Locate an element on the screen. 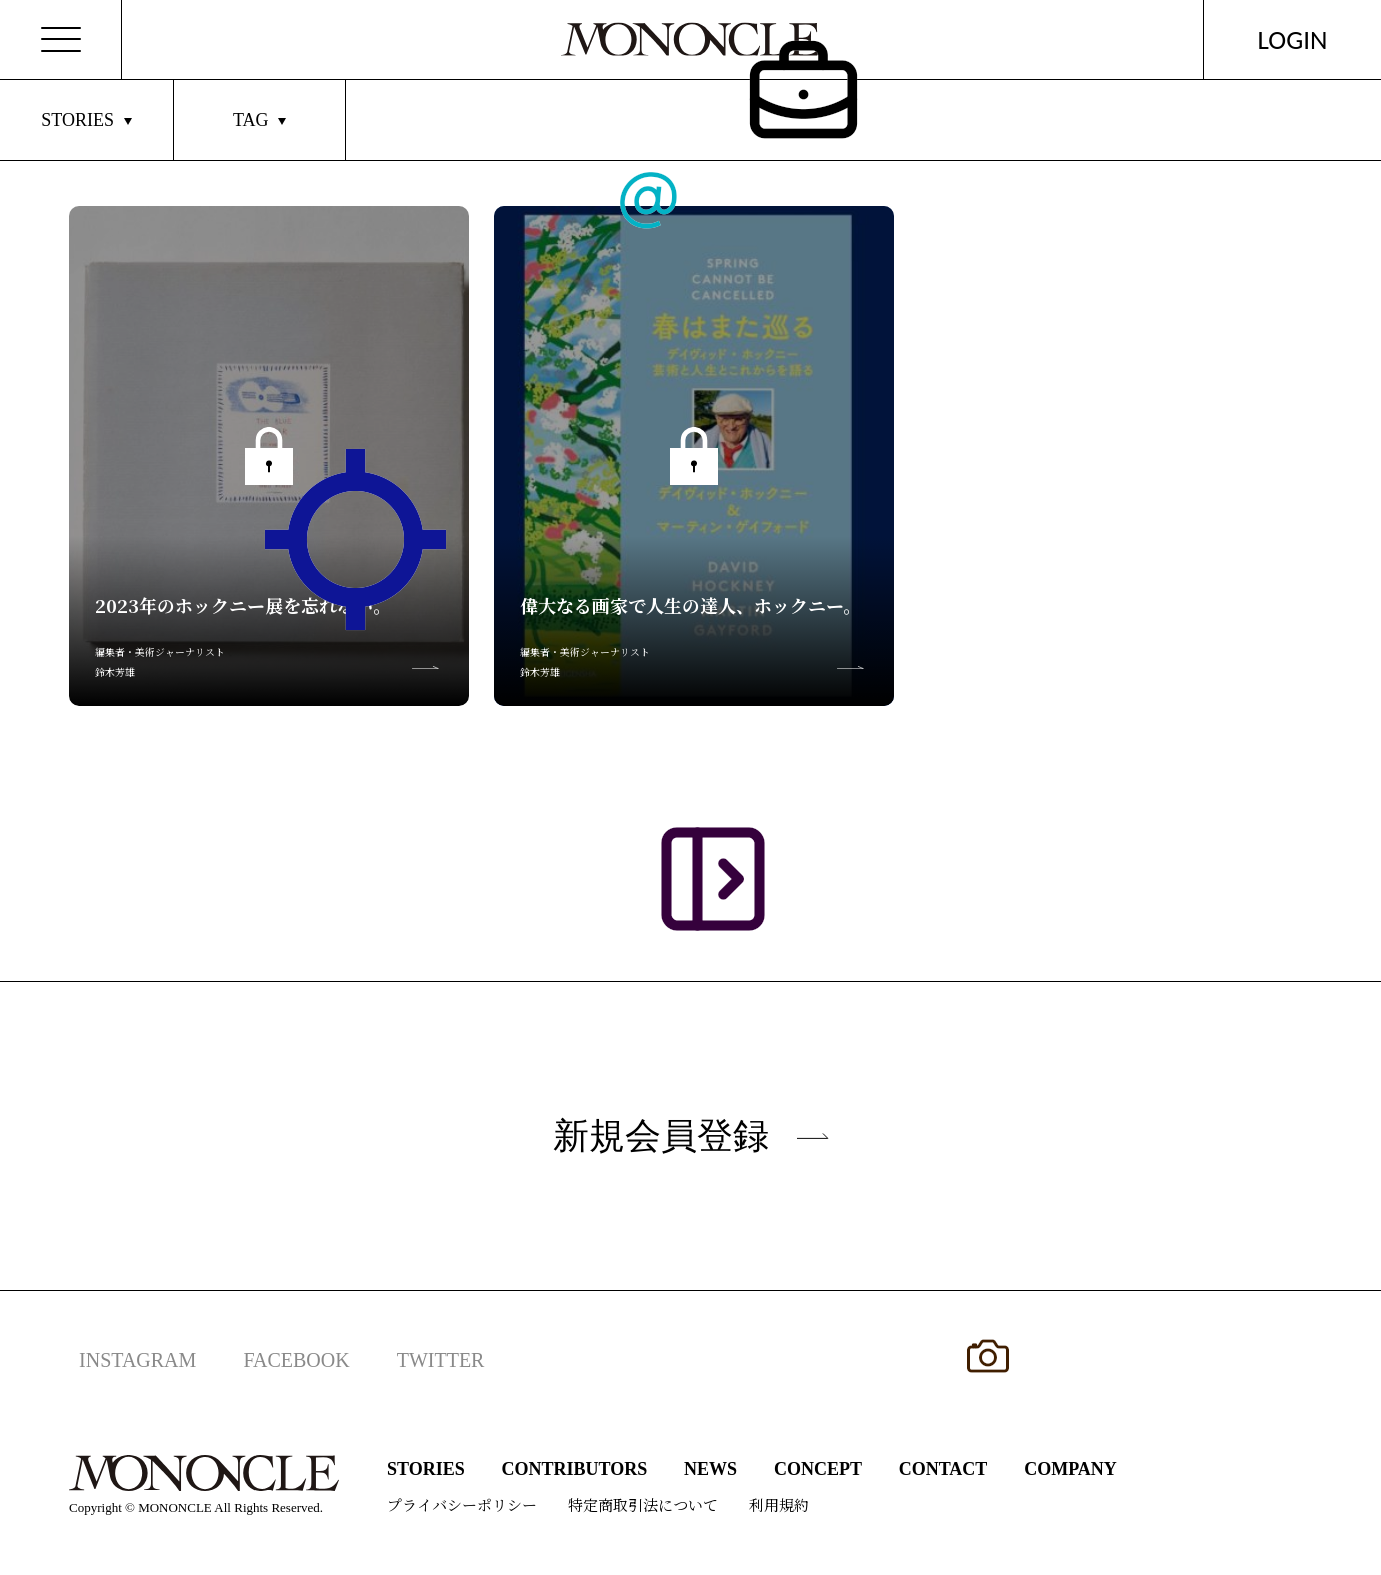 The height and width of the screenshot is (1575, 1381). compose a new email is located at coordinates (648, 200).